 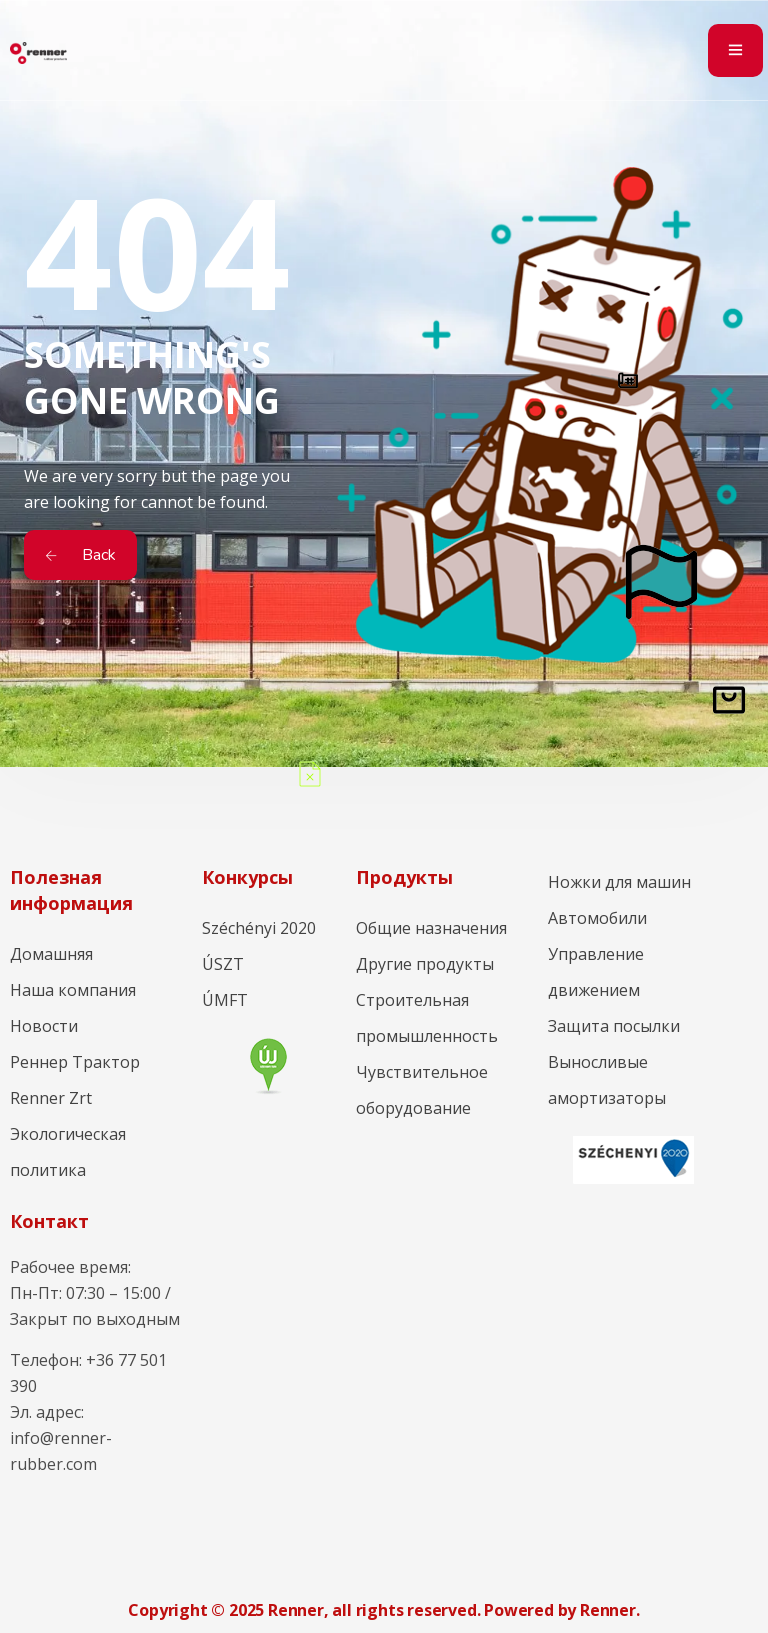 What do you see at coordinates (658, 580) in the screenshot?
I see `flag or mark an item for follow-up` at bounding box center [658, 580].